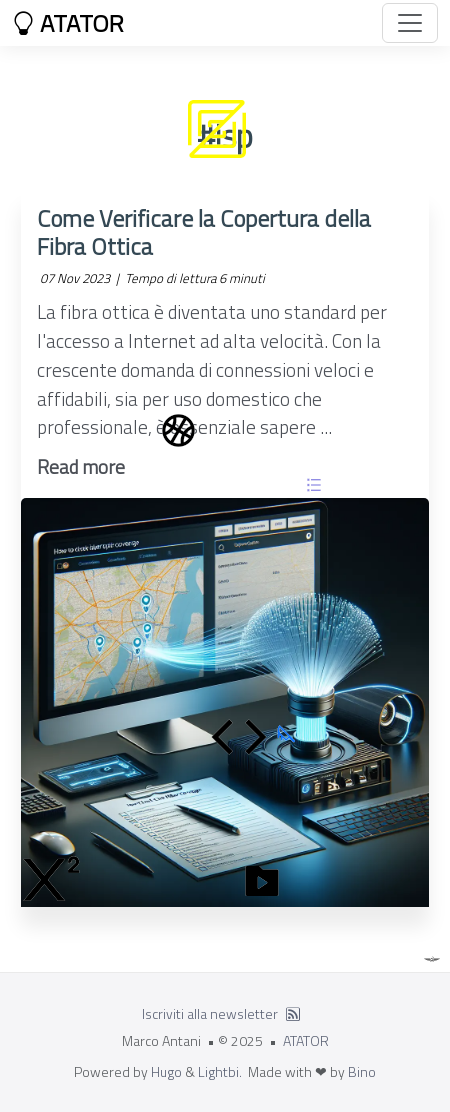 Image resolution: width=450 pixels, height=1112 pixels. Describe the element at coordinates (314, 485) in the screenshot. I see `view checklist or task list` at that location.